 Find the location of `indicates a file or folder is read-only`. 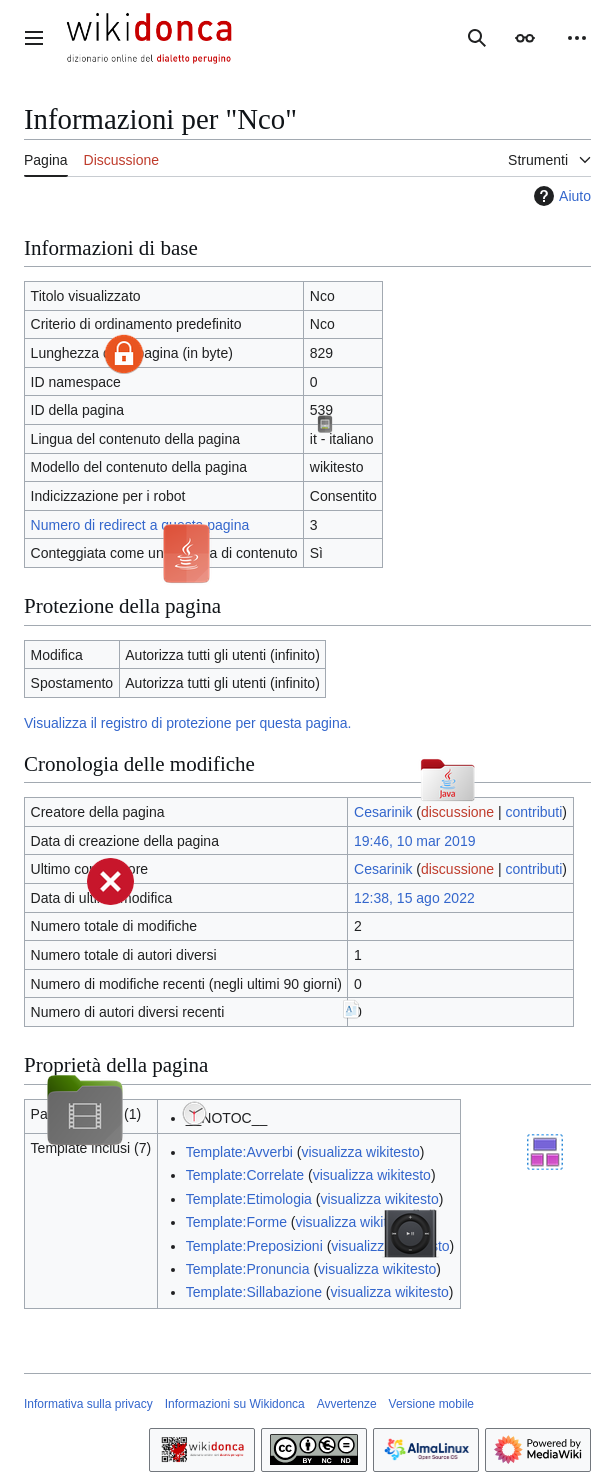

indicates a file or folder is read-only is located at coordinates (124, 354).